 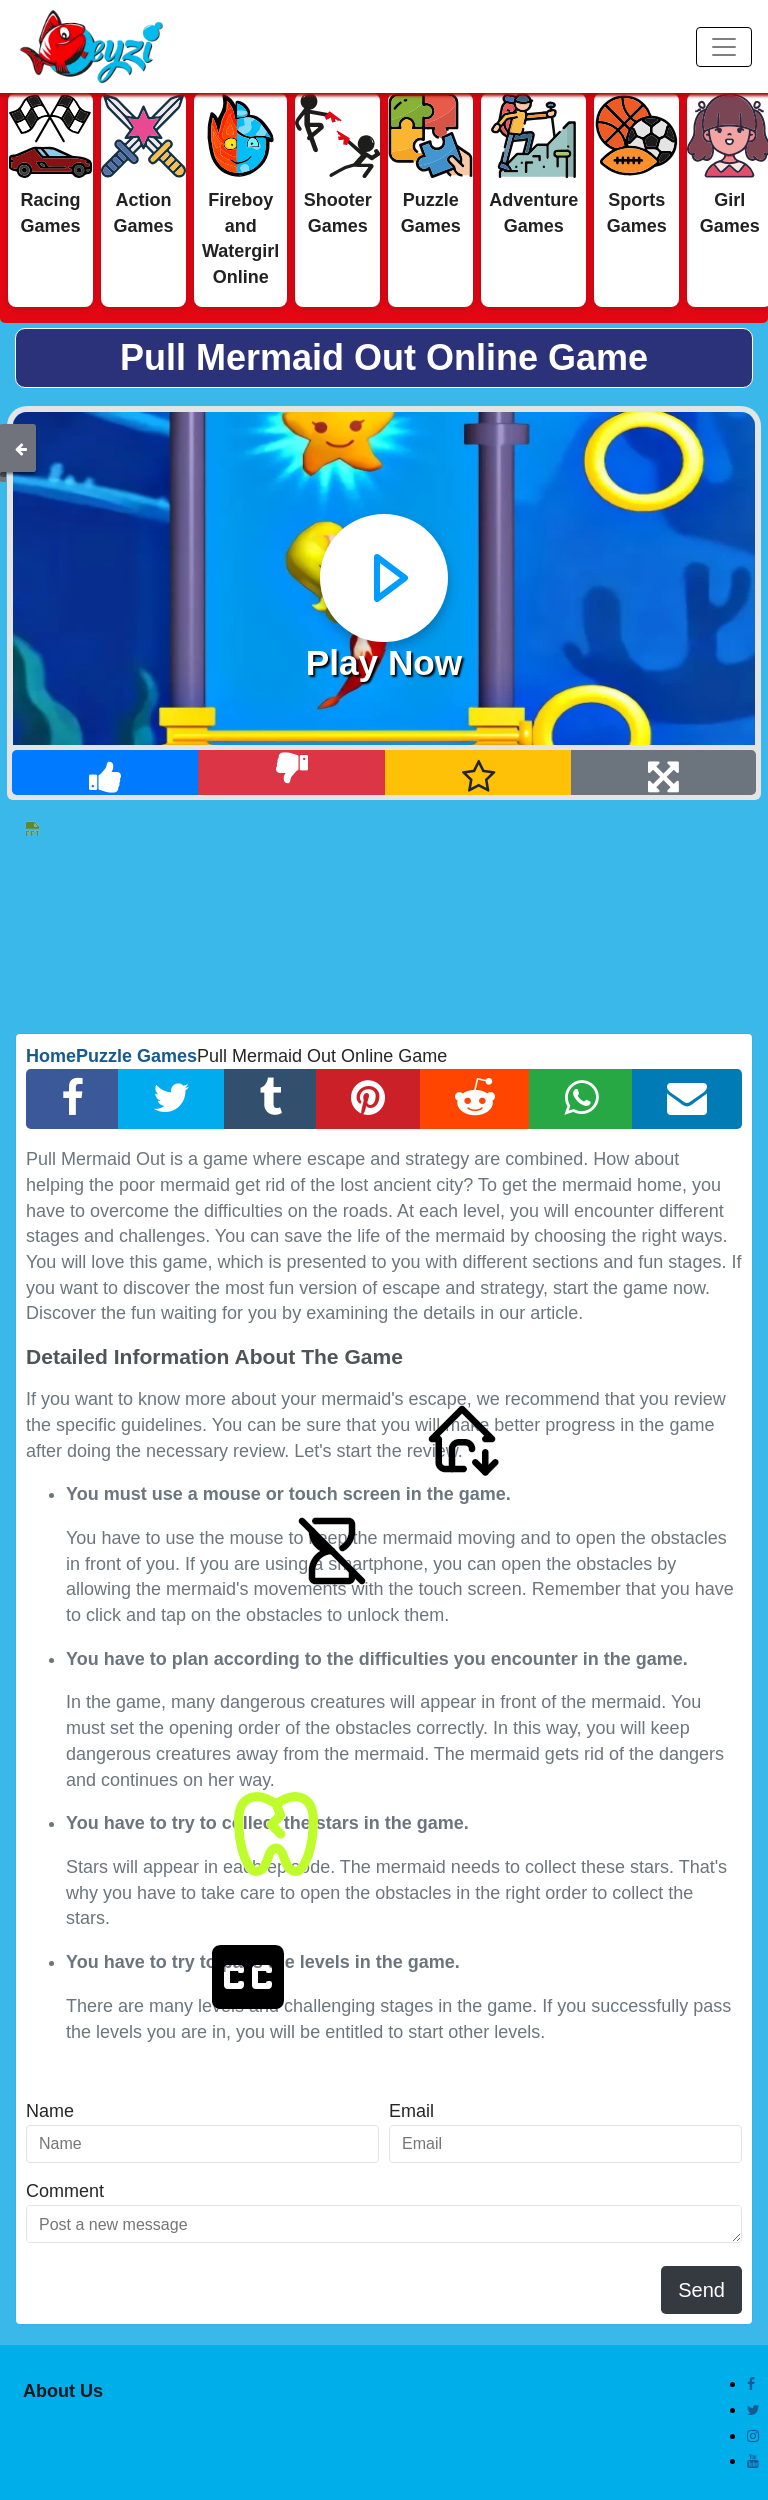 What do you see at coordinates (32, 829) in the screenshot?
I see `open a PowerPoint presentation file` at bounding box center [32, 829].